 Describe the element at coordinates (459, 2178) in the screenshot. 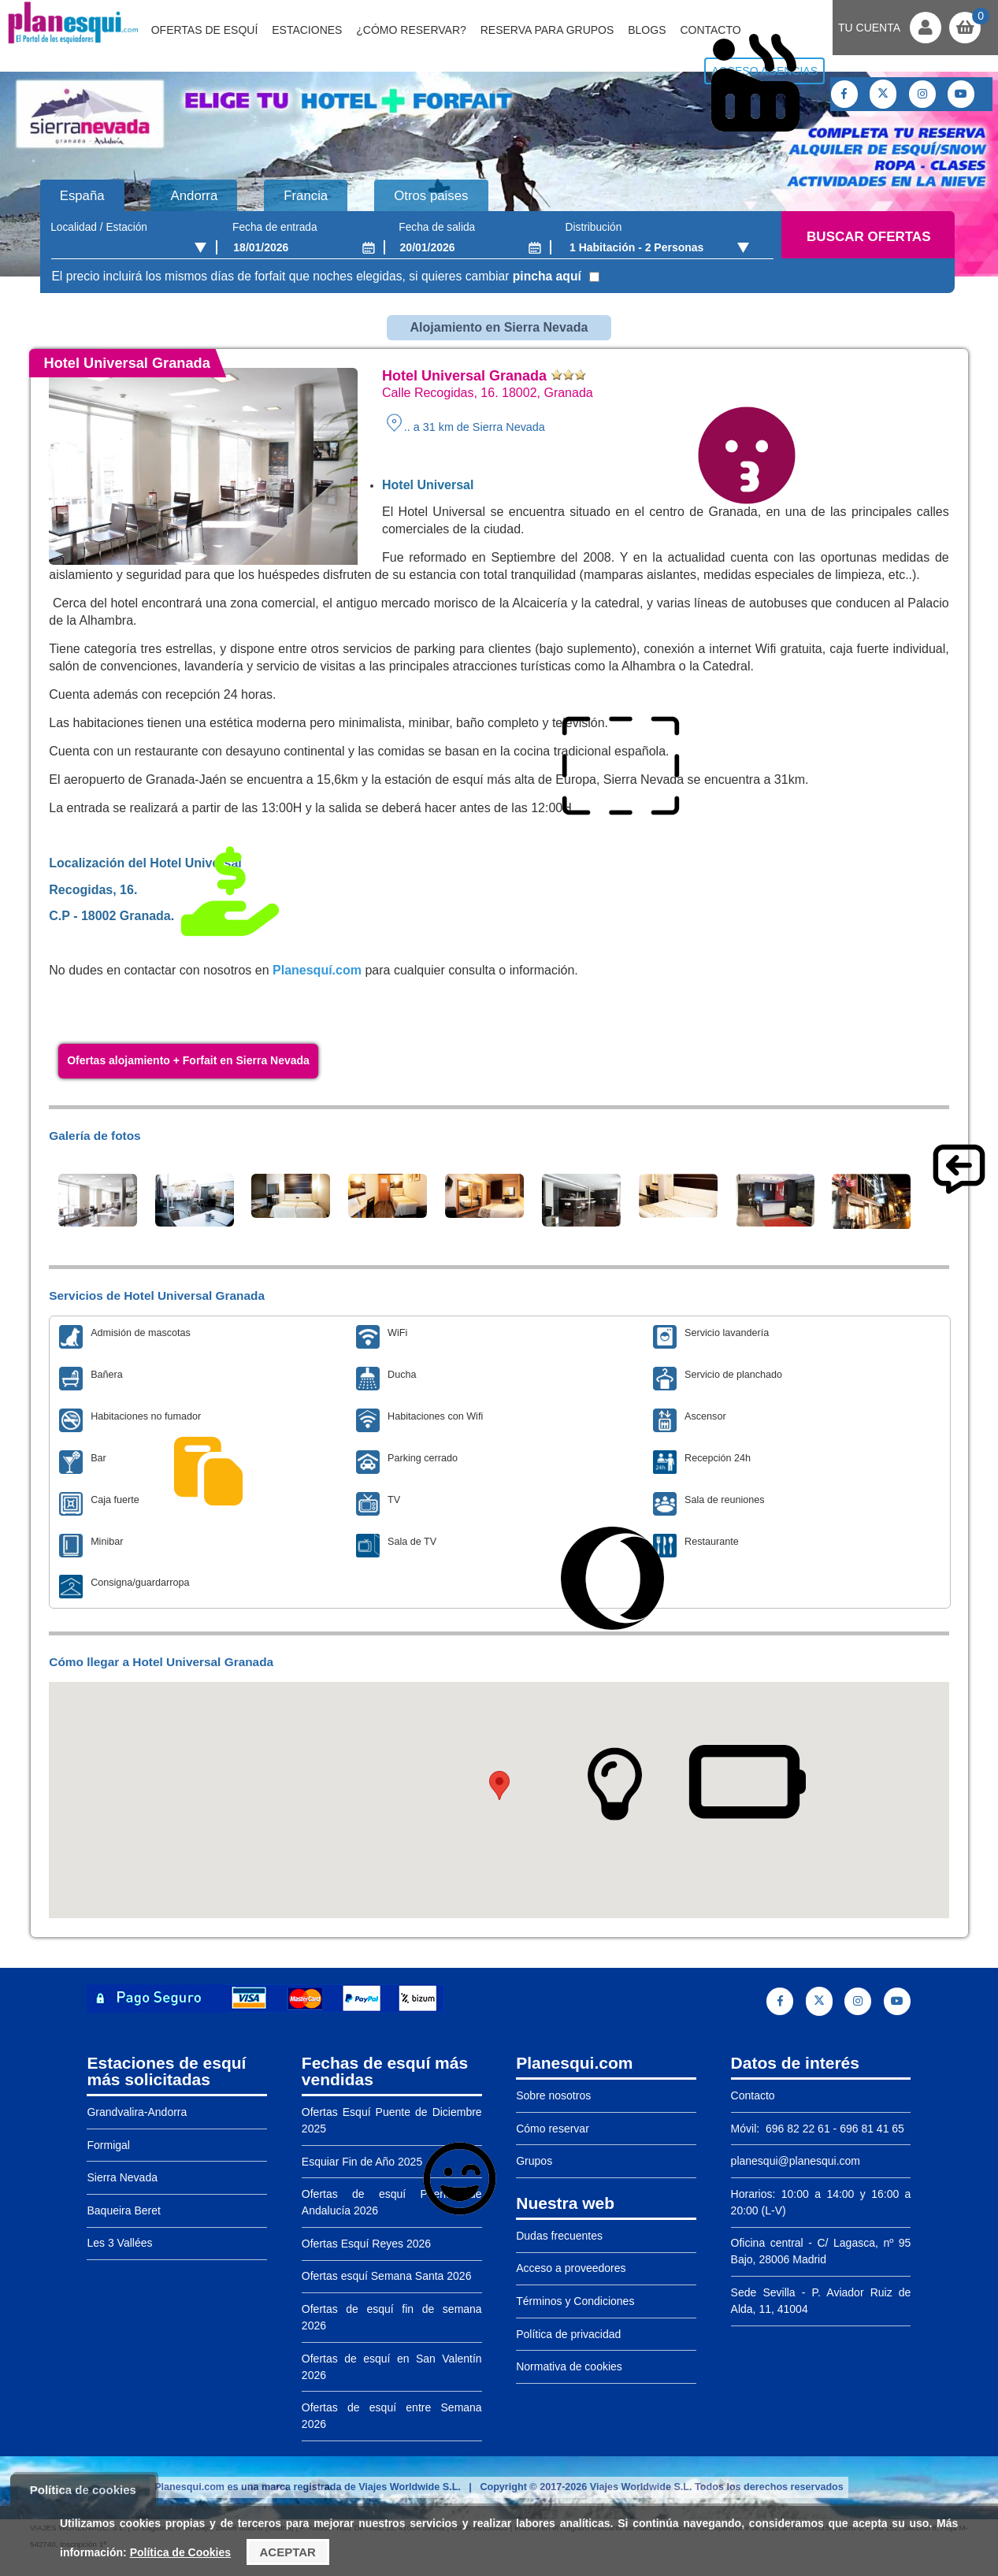

I see `insert a winking emoji into text` at that location.